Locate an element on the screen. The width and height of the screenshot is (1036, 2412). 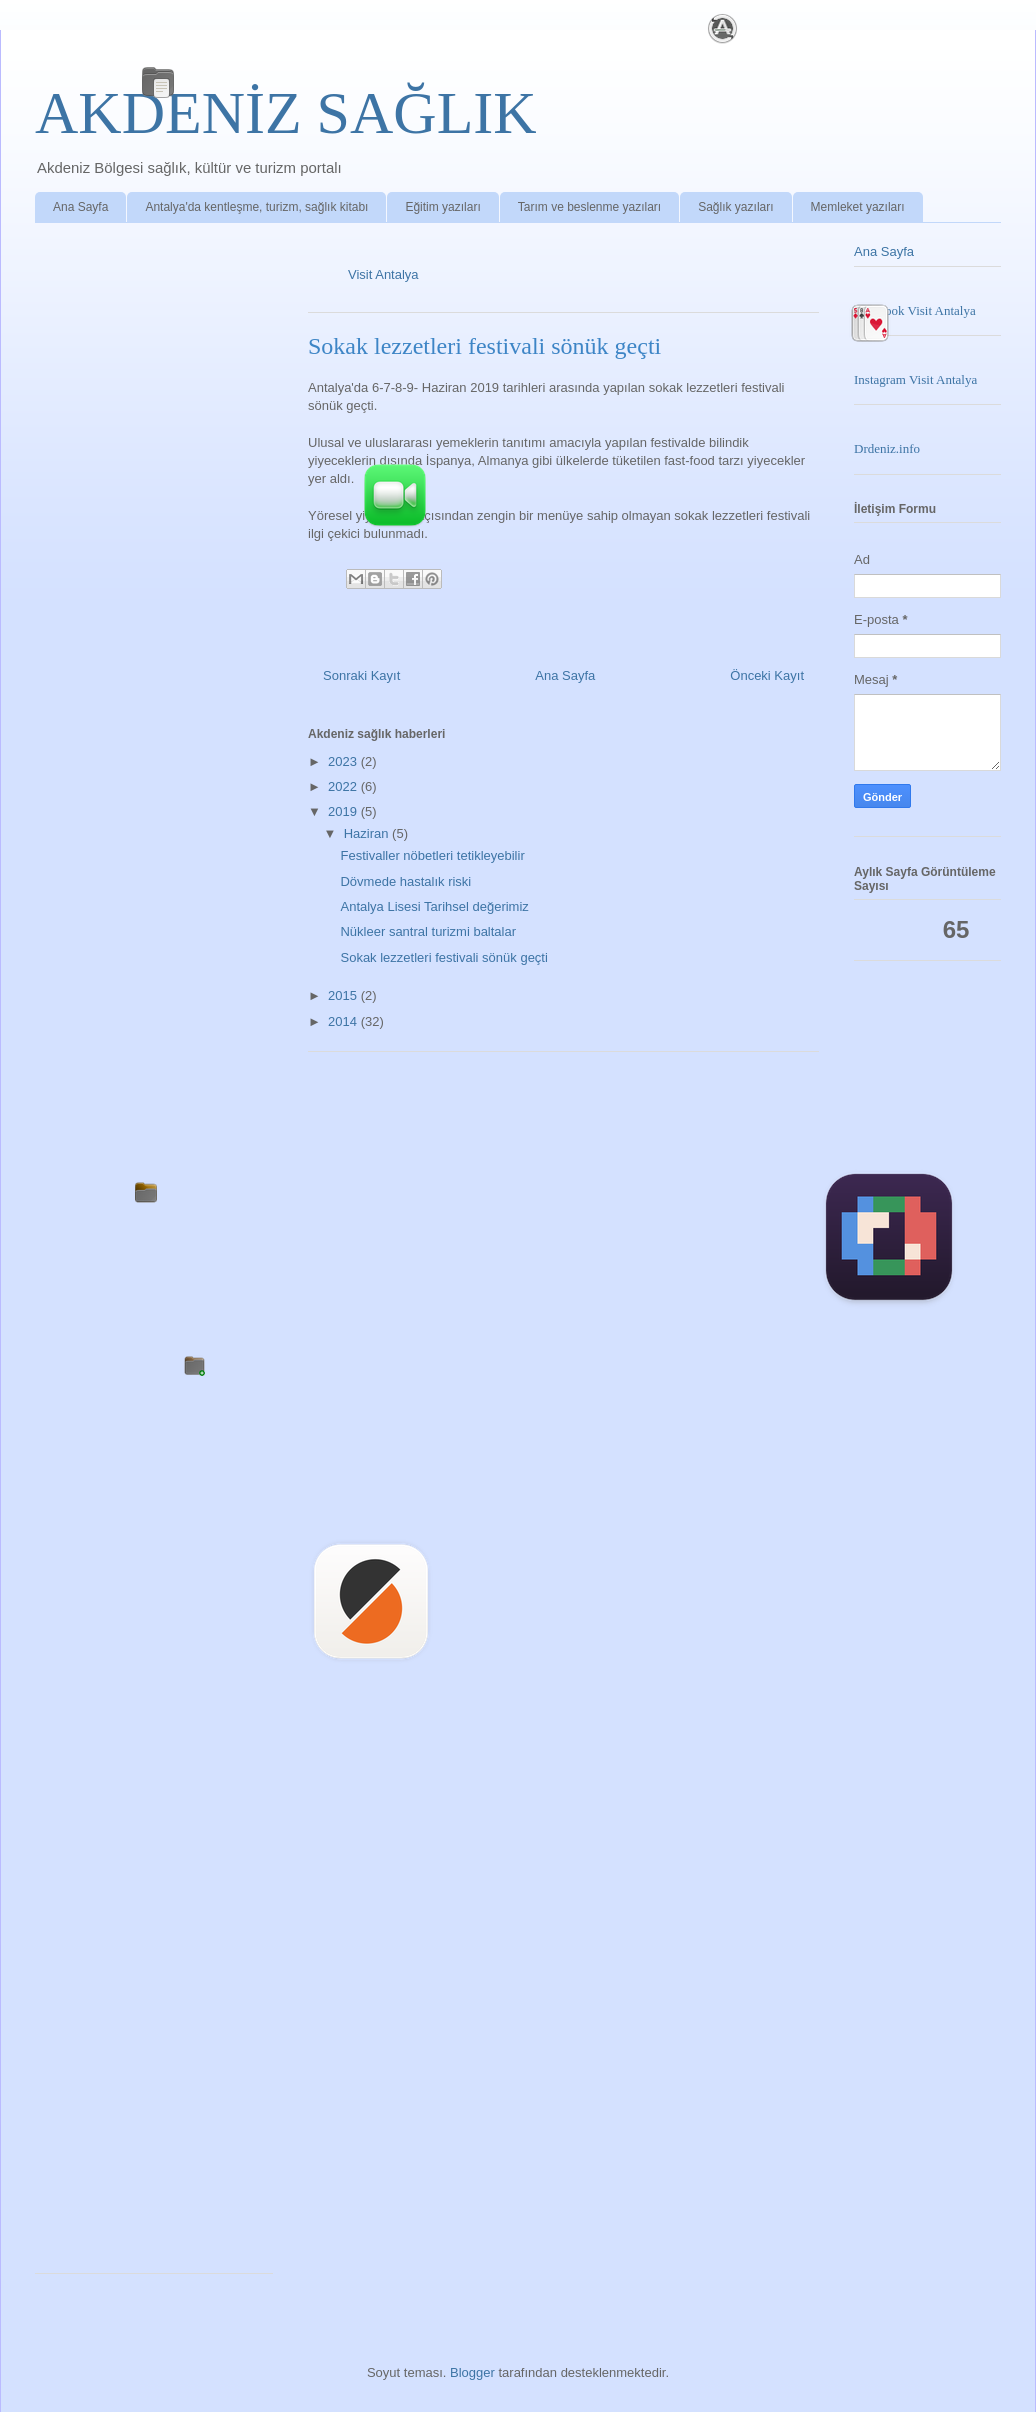
create a new folder is located at coordinates (194, 1365).